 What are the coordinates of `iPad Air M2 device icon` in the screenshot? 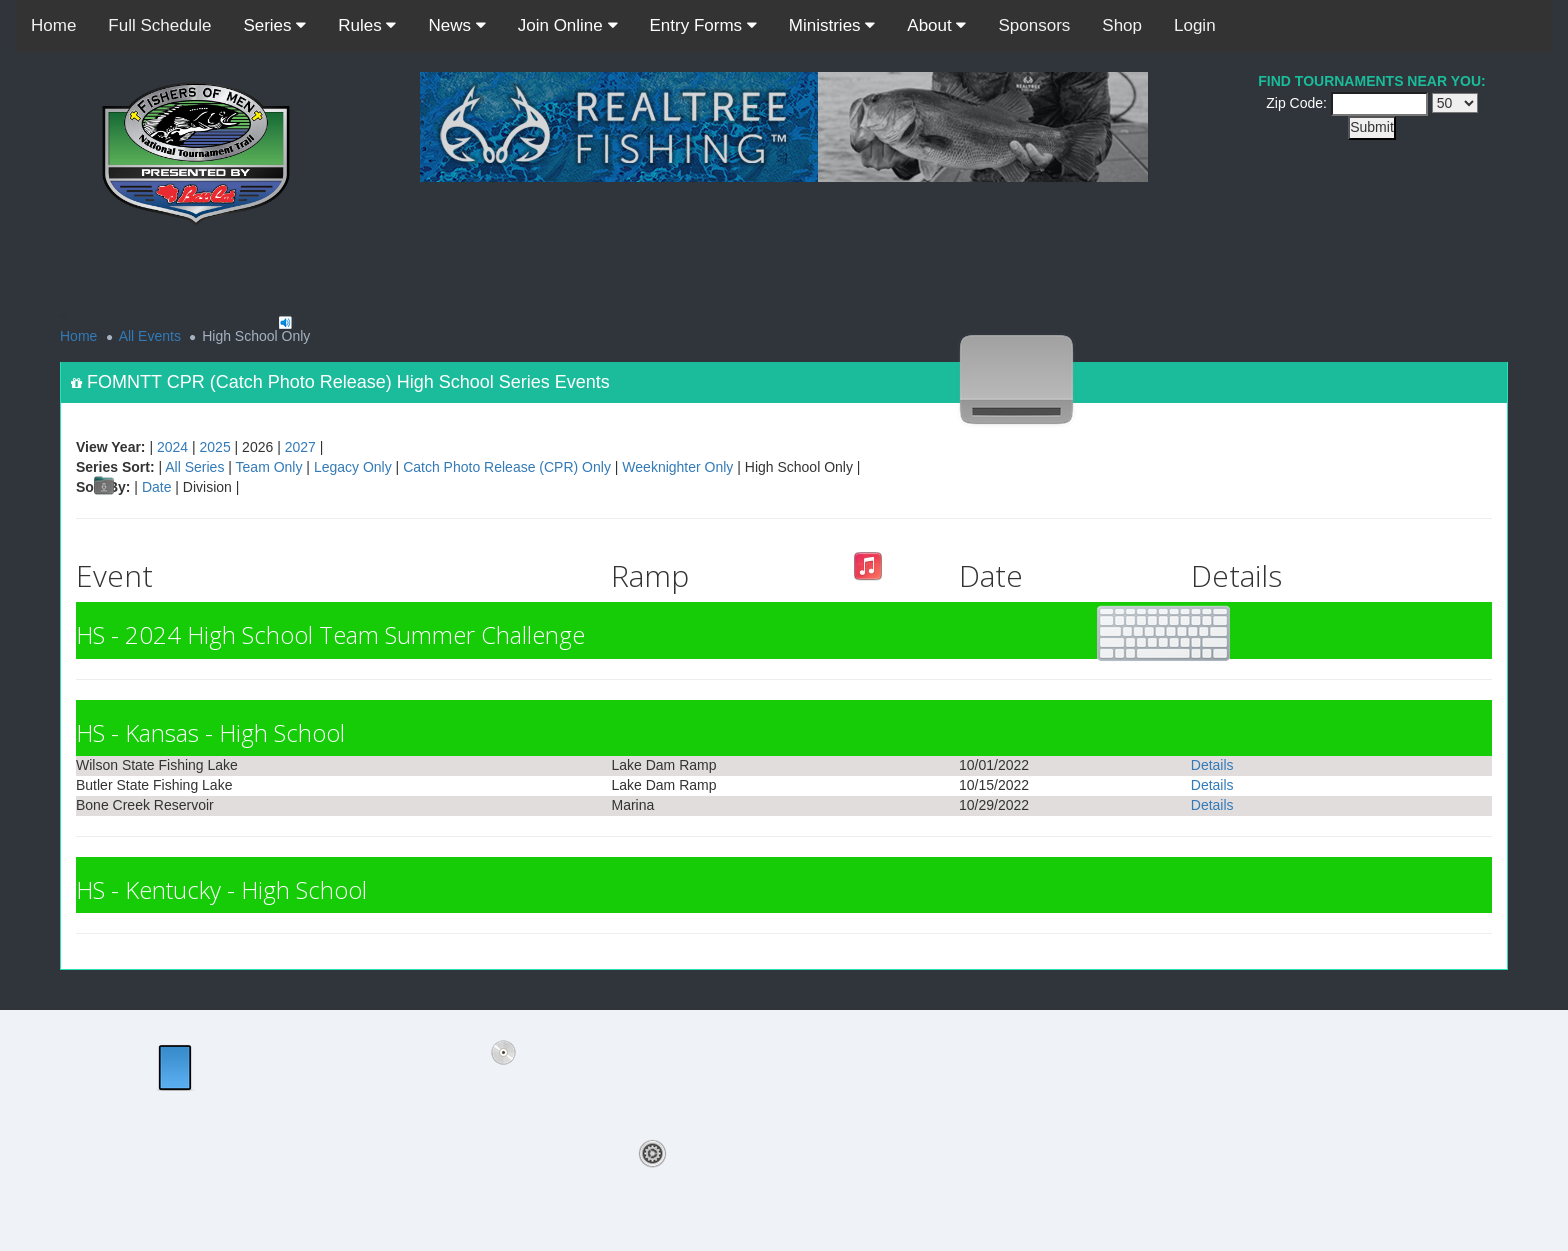 It's located at (175, 1068).